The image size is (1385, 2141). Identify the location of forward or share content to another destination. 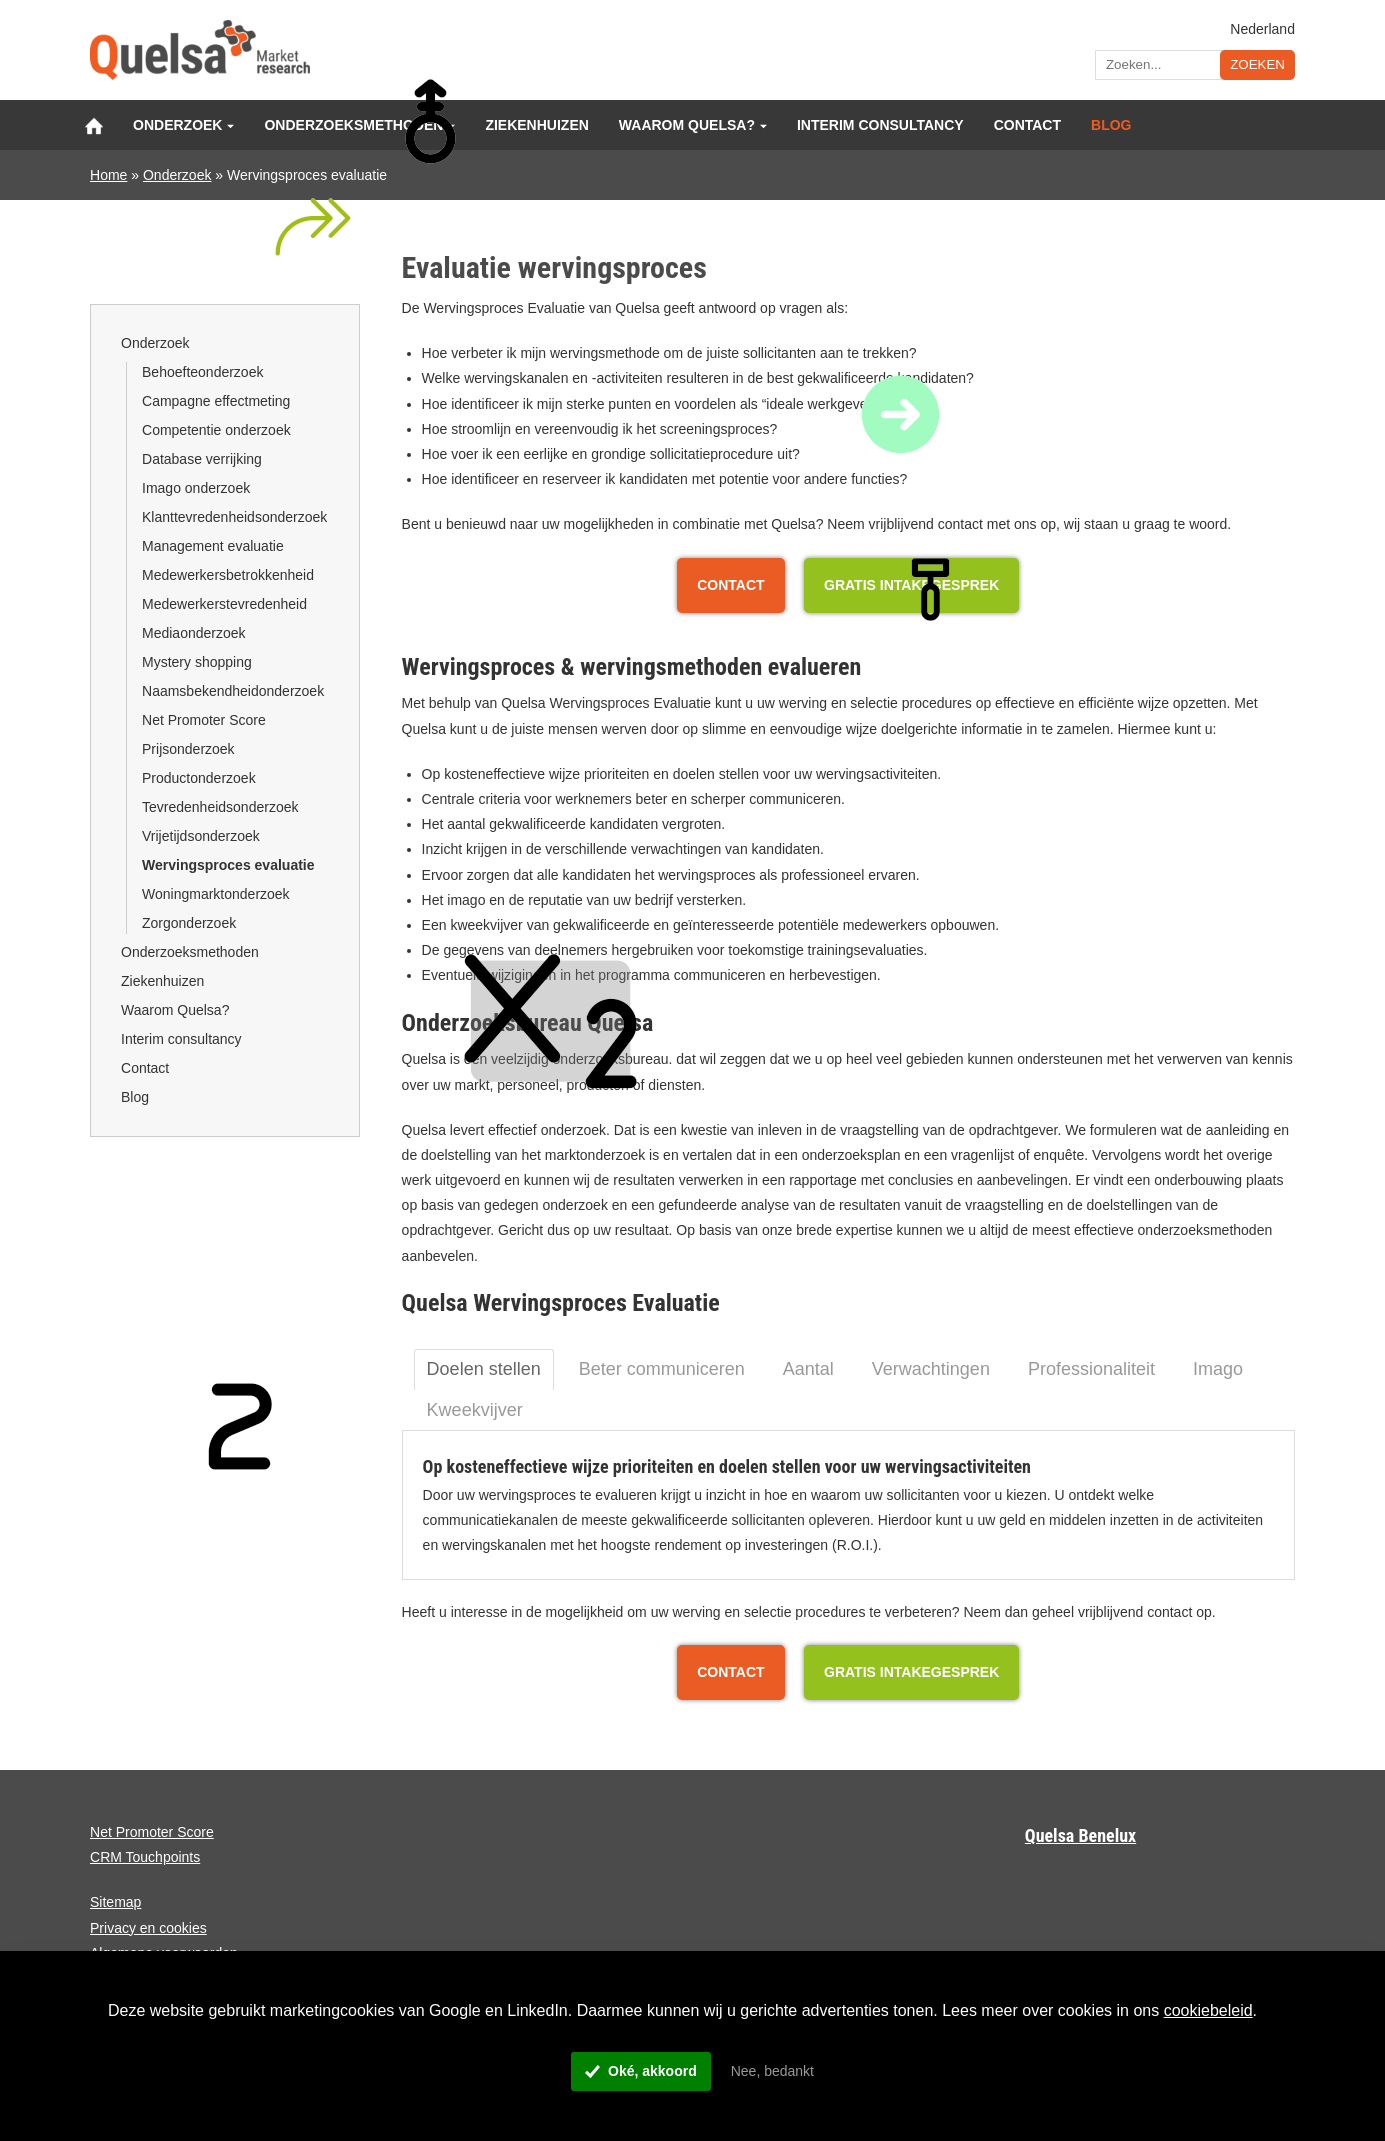
(313, 227).